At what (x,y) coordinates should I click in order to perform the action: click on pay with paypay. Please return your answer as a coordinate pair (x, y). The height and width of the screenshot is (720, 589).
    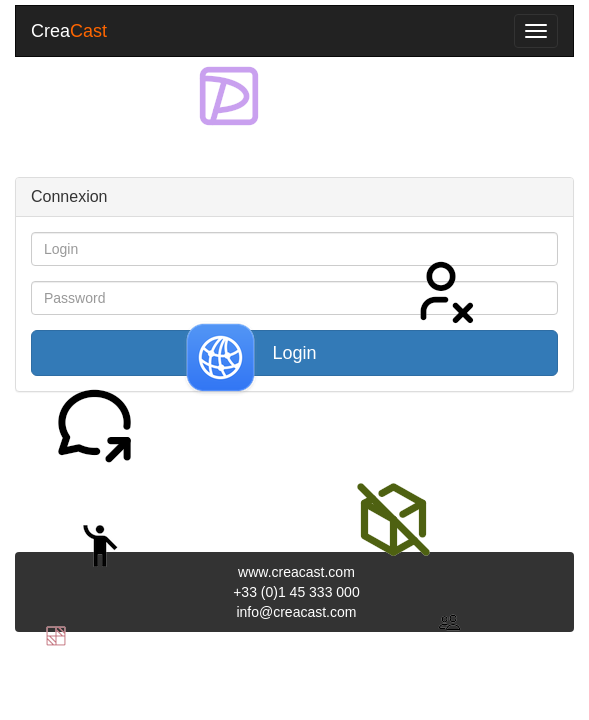
    Looking at the image, I should click on (229, 96).